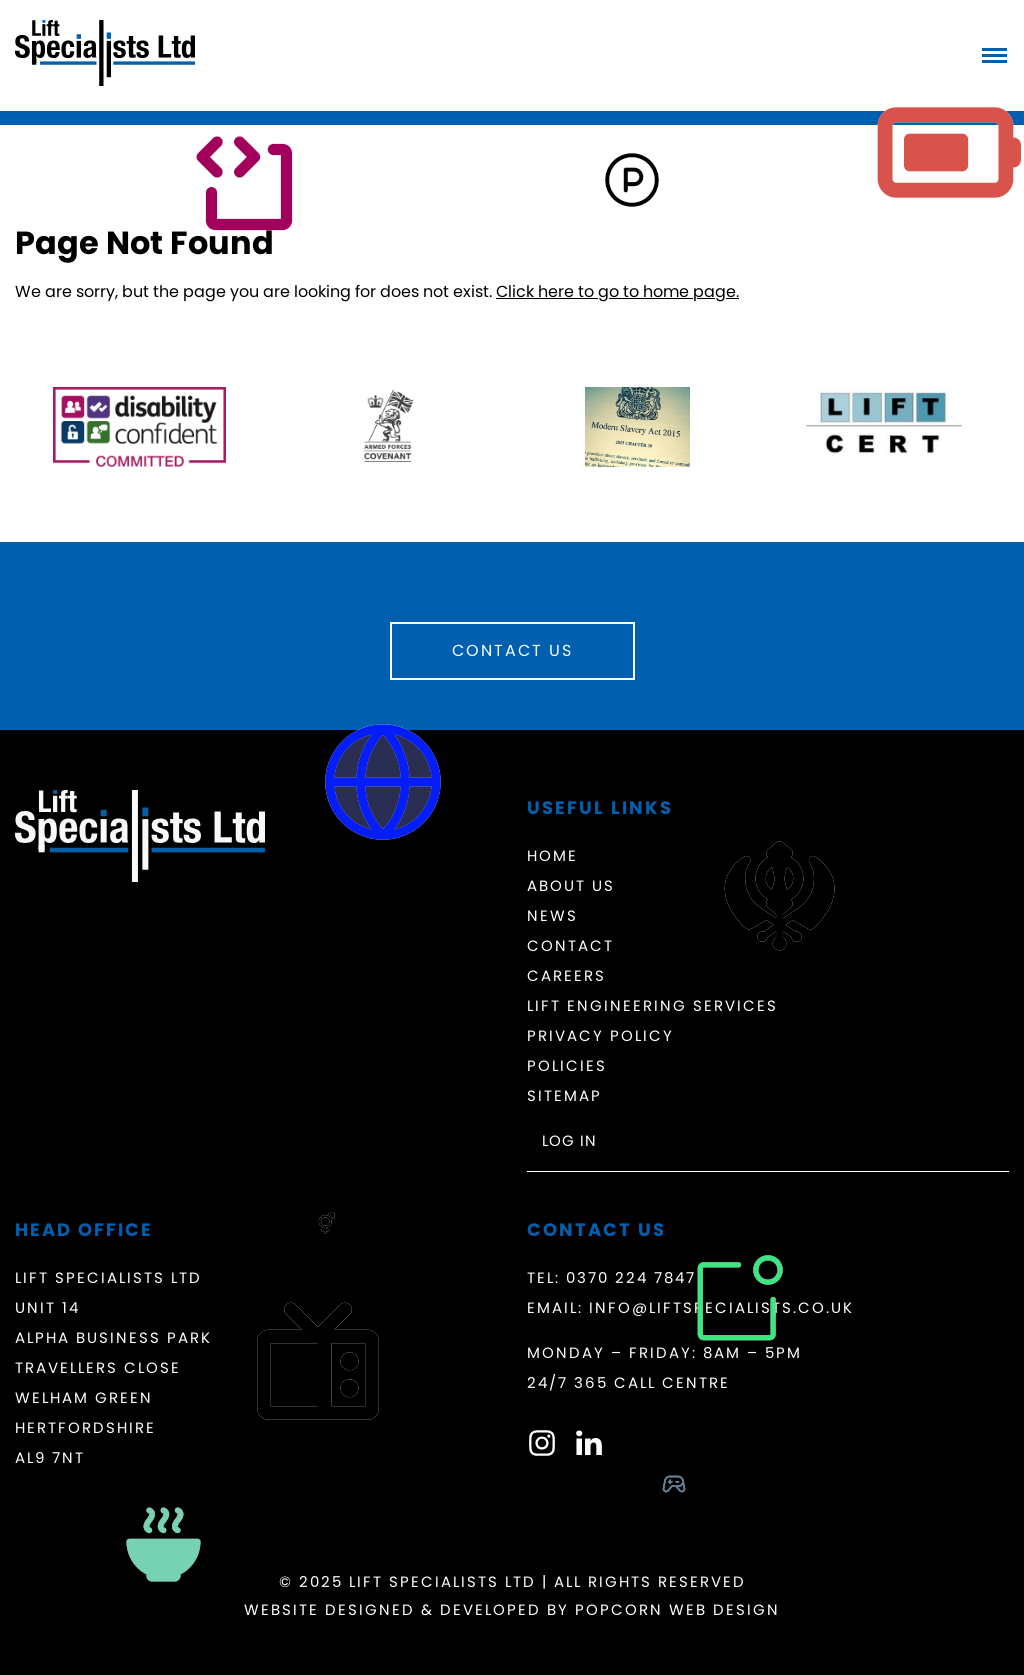  What do you see at coordinates (163, 1544) in the screenshot?
I see `view hot food or soup options` at bounding box center [163, 1544].